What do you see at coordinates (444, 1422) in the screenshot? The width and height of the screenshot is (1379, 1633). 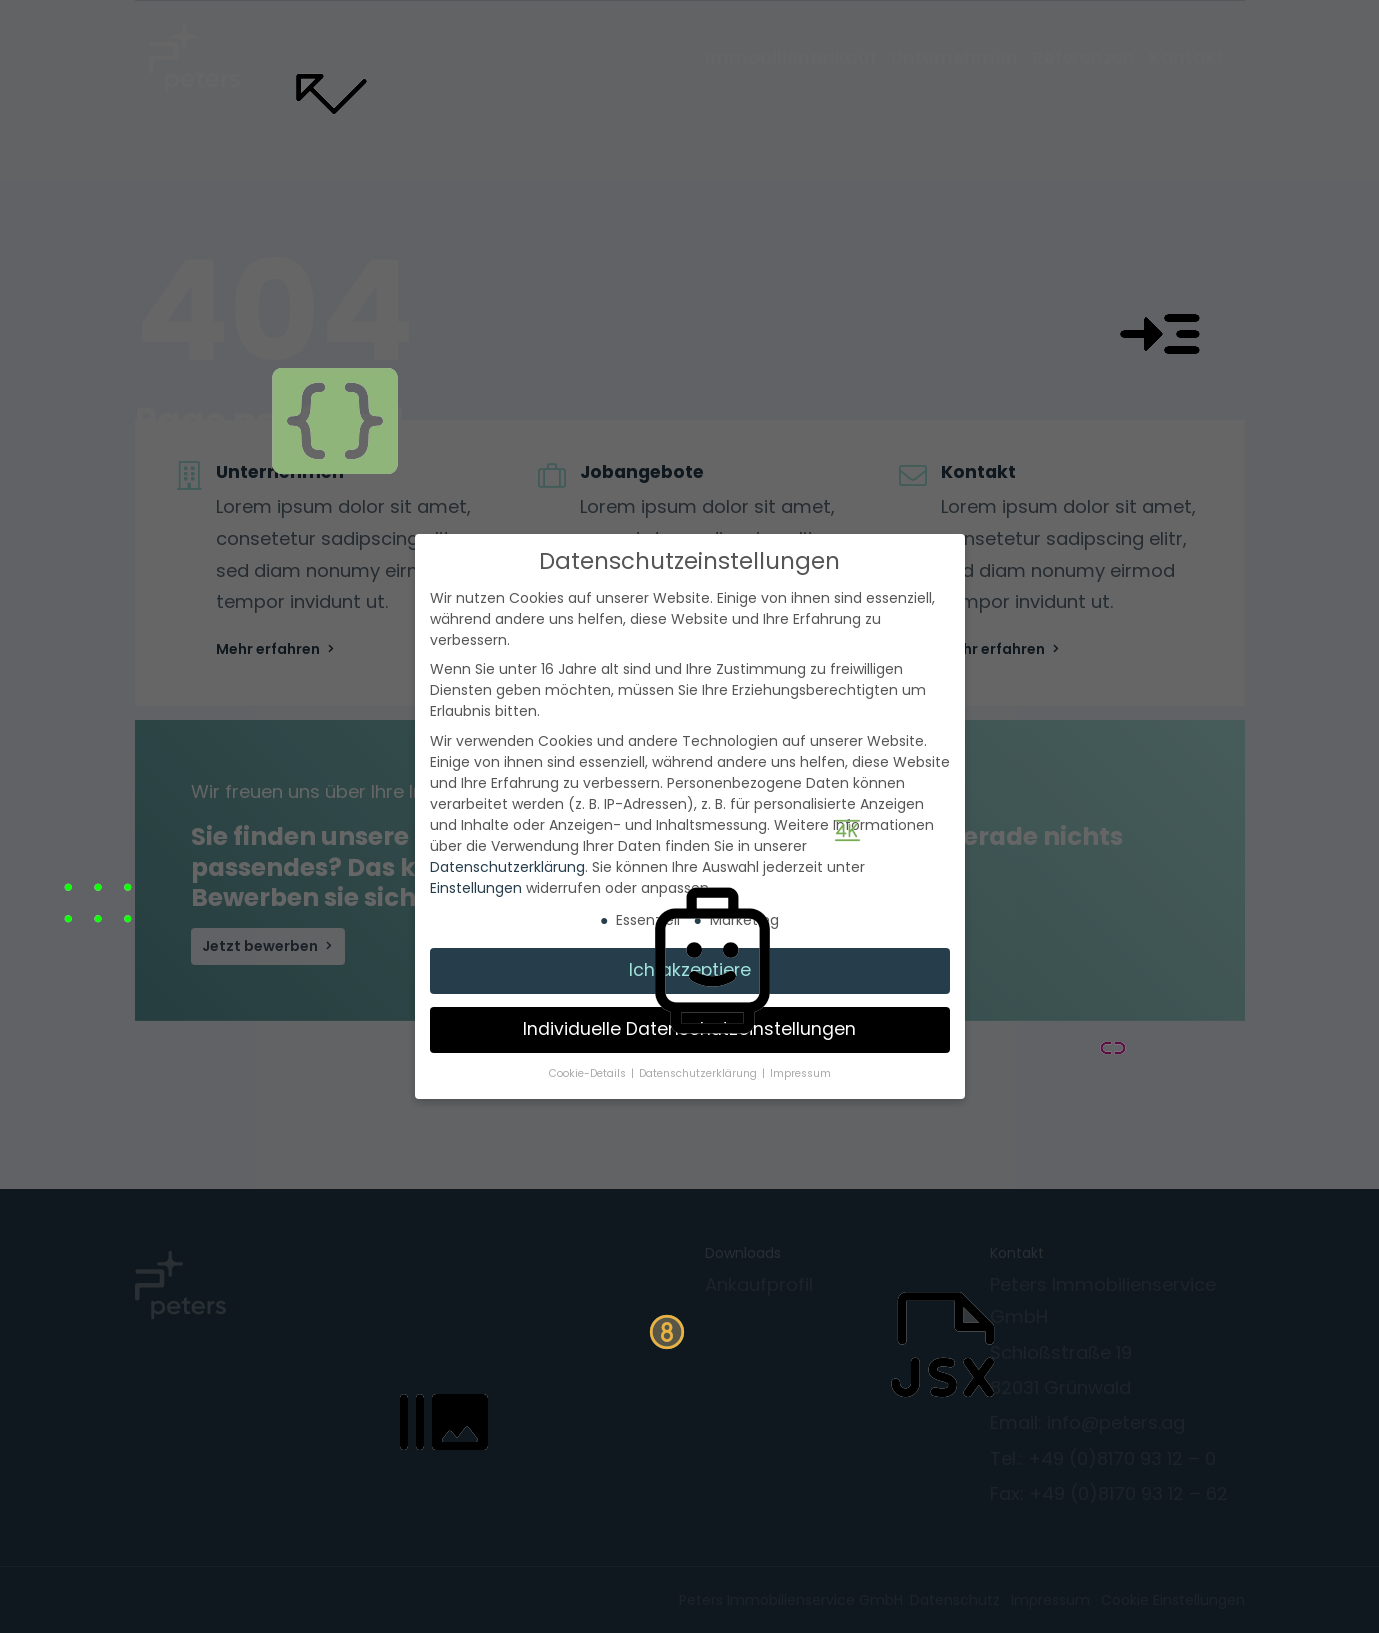 I see `enable burst mode for rapid photo capture` at bounding box center [444, 1422].